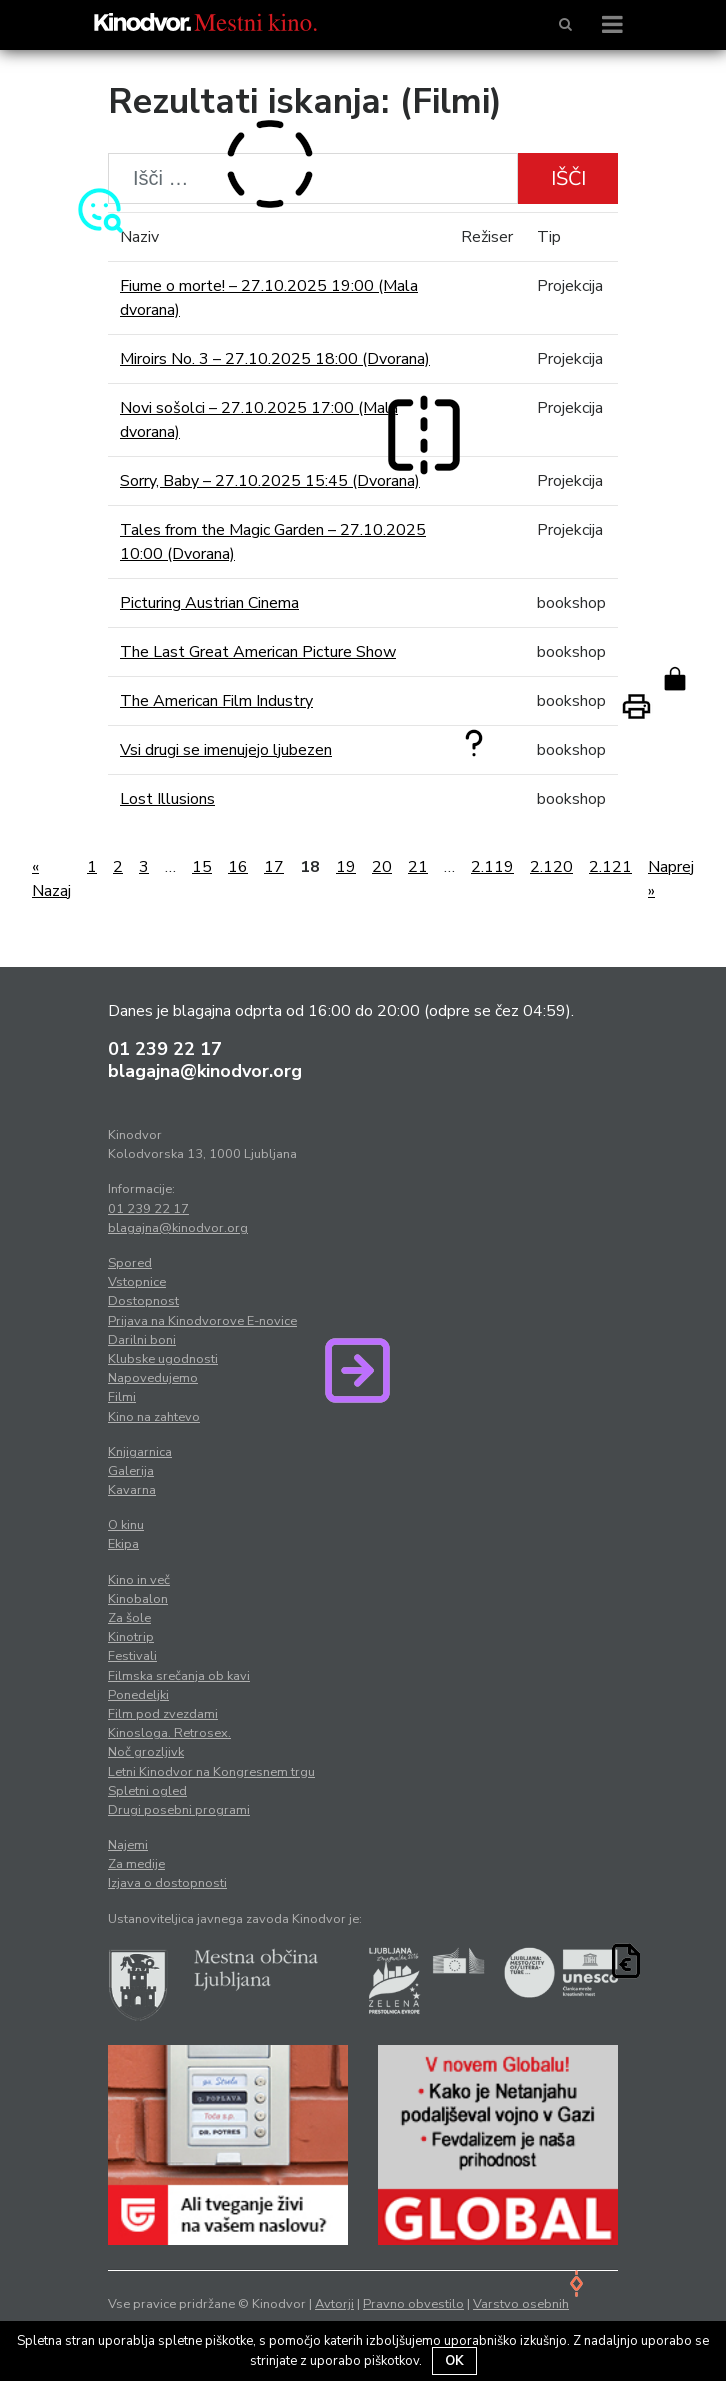 The width and height of the screenshot is (726, 2381). I want to click on view euro currency document, so click(626, 1961).